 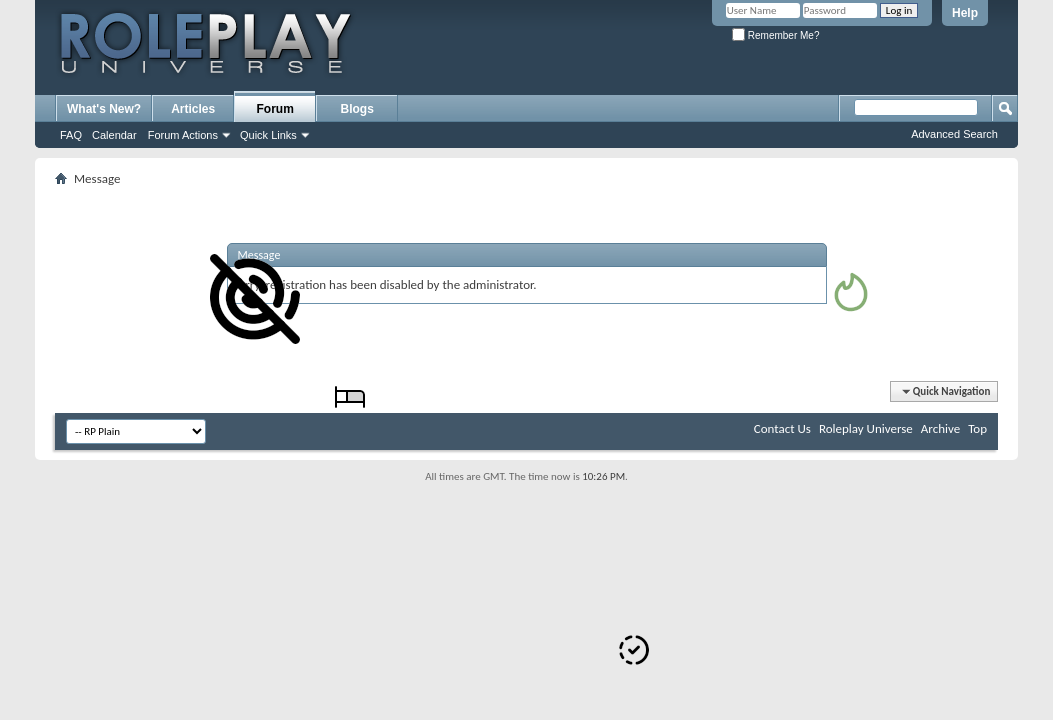 I want to click on view hotel or accommodation options, so click(x=349, y=397).